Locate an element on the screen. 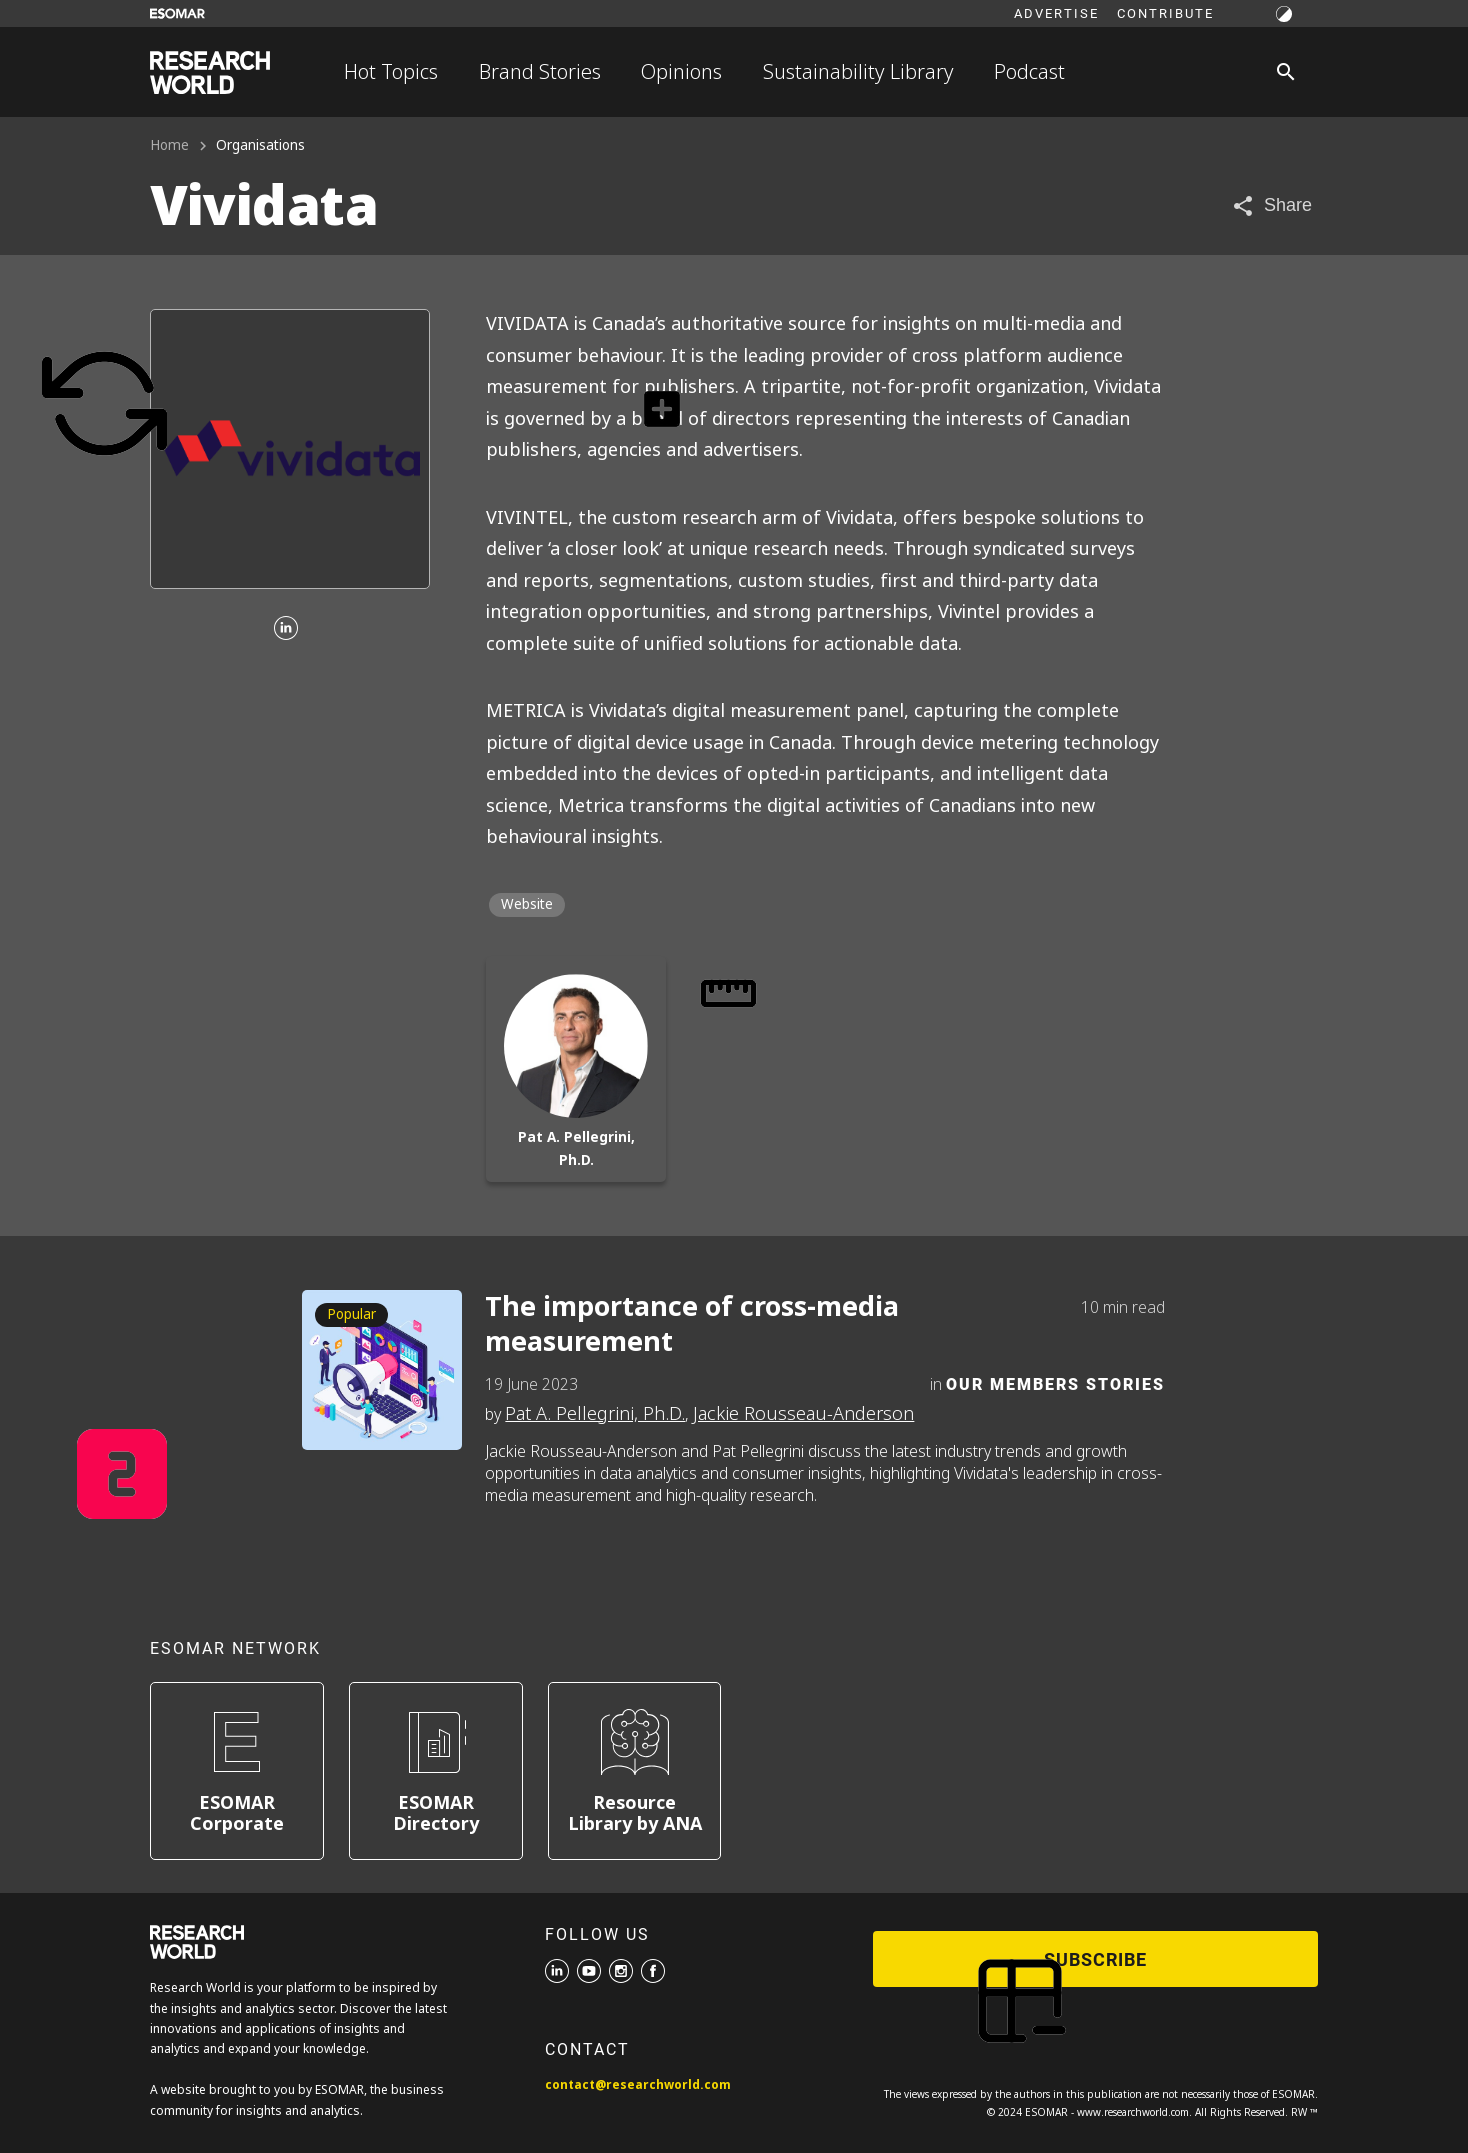 The image size is (1468, 2153). refresh or reload content is located at coordinates (104, 403).